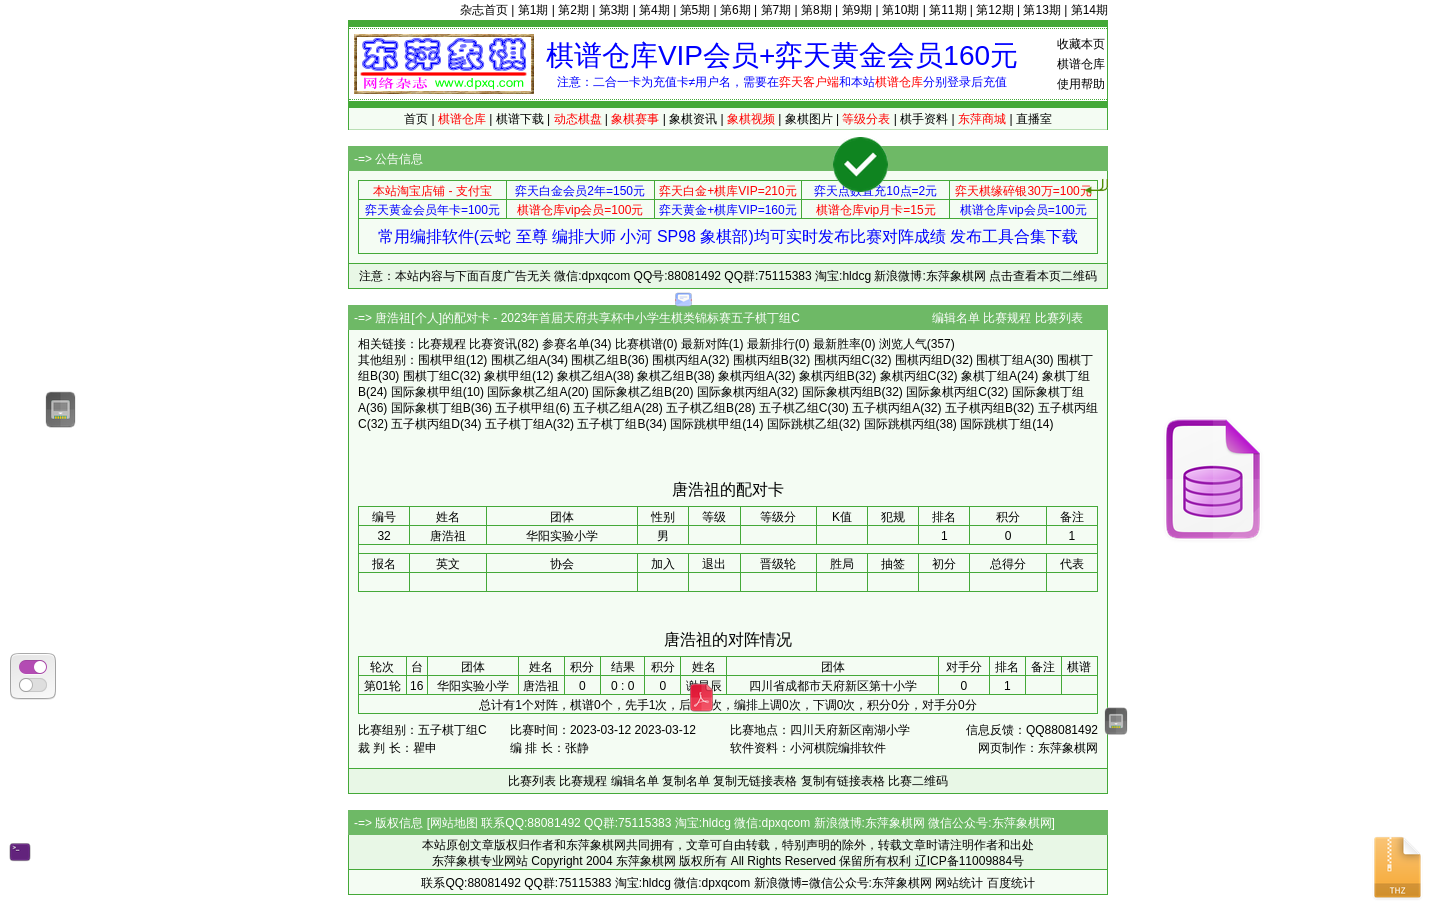 This screenshot has height=911, width=1456. What do you see at coordinates (1213, 479) in the screenshot?
I see `open a database template file` at bounding box center [1213, 479].